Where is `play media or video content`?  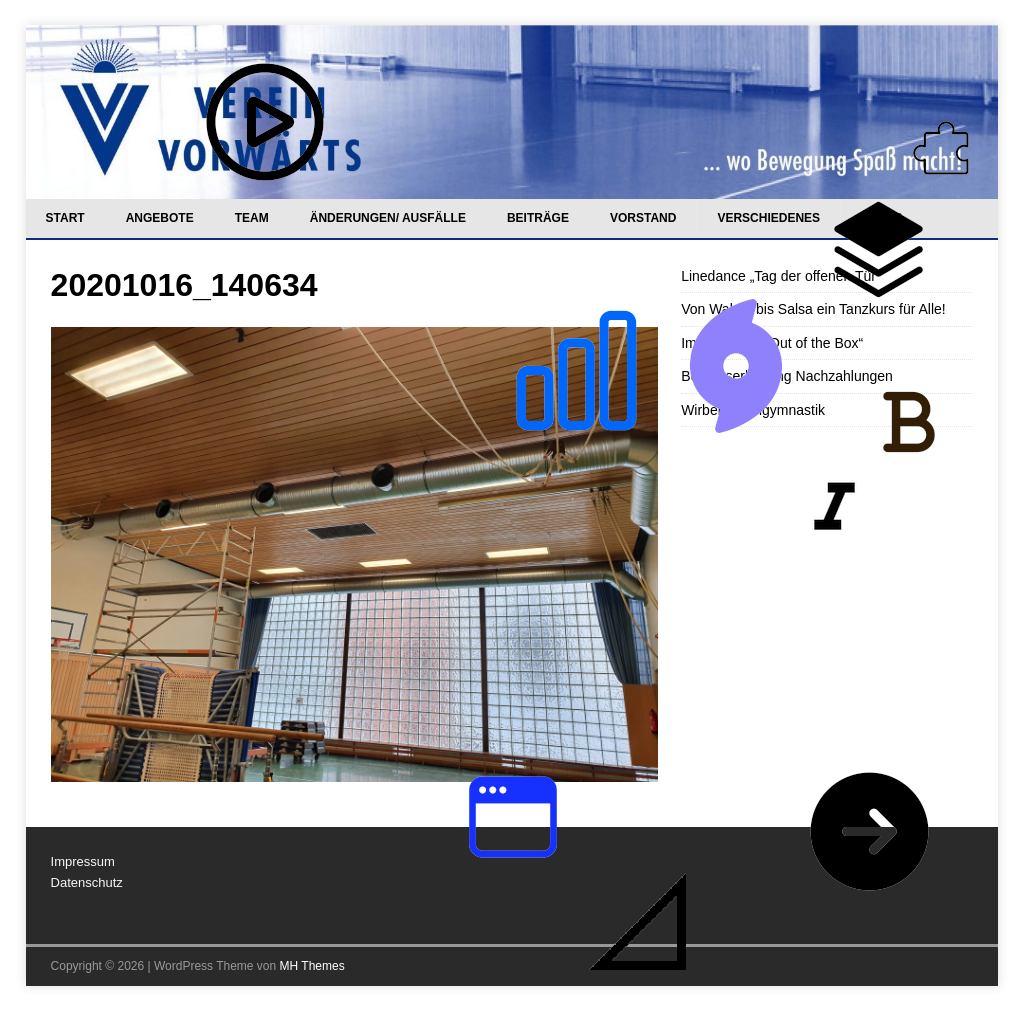
play media or video content is located at coordinates (265, 122).